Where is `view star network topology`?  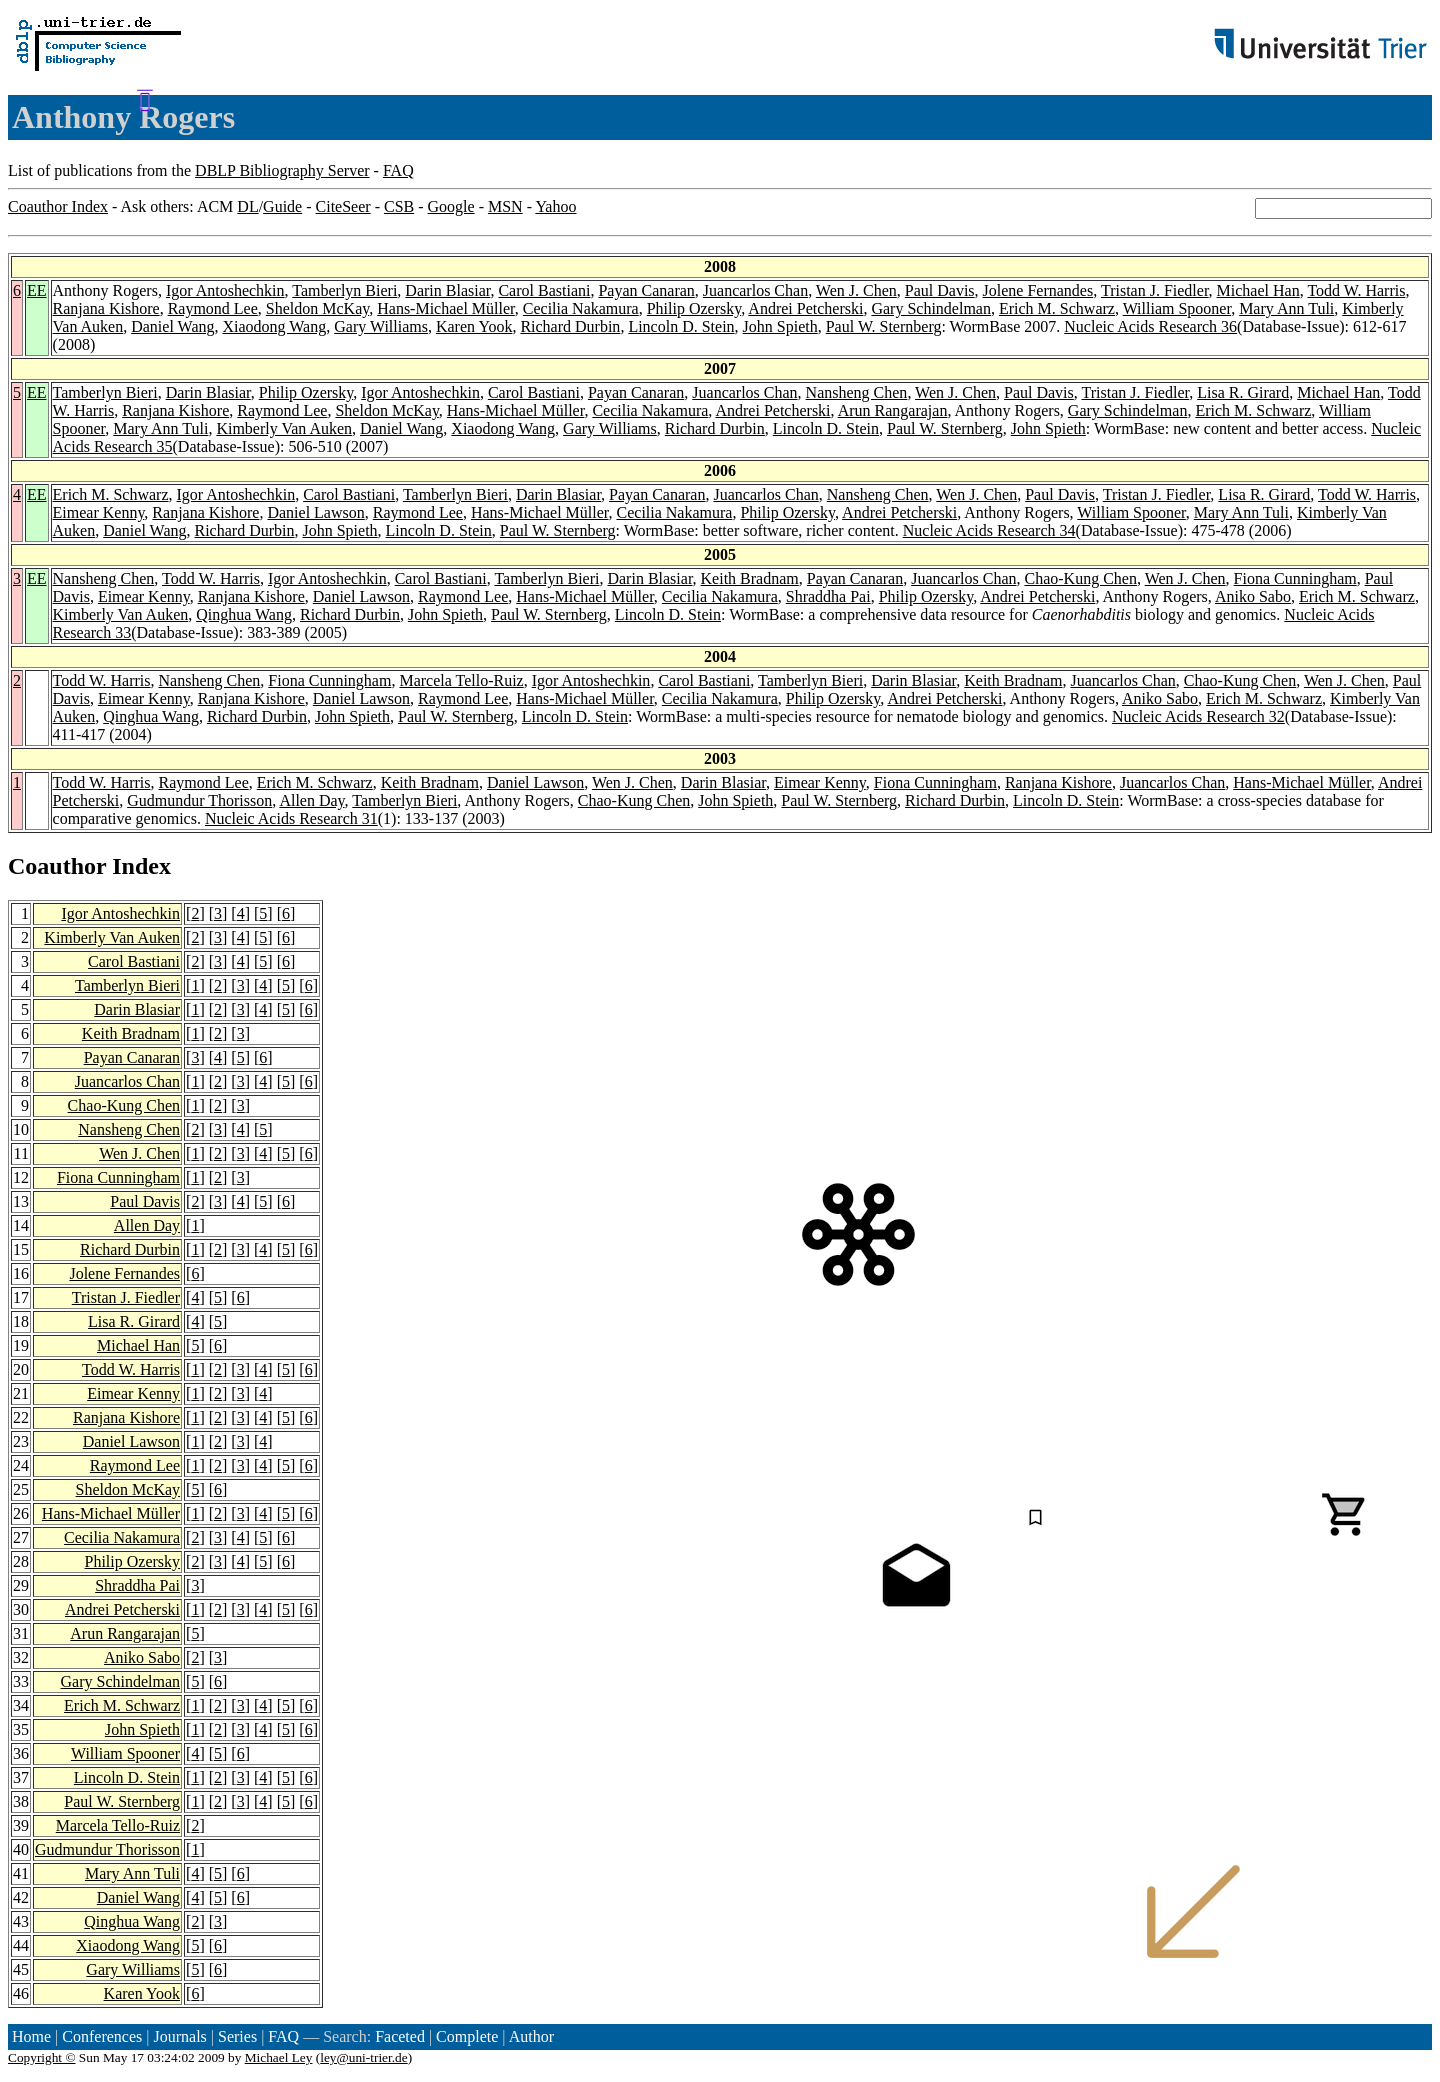 view star network topology is located at coordinates (858, 1234).